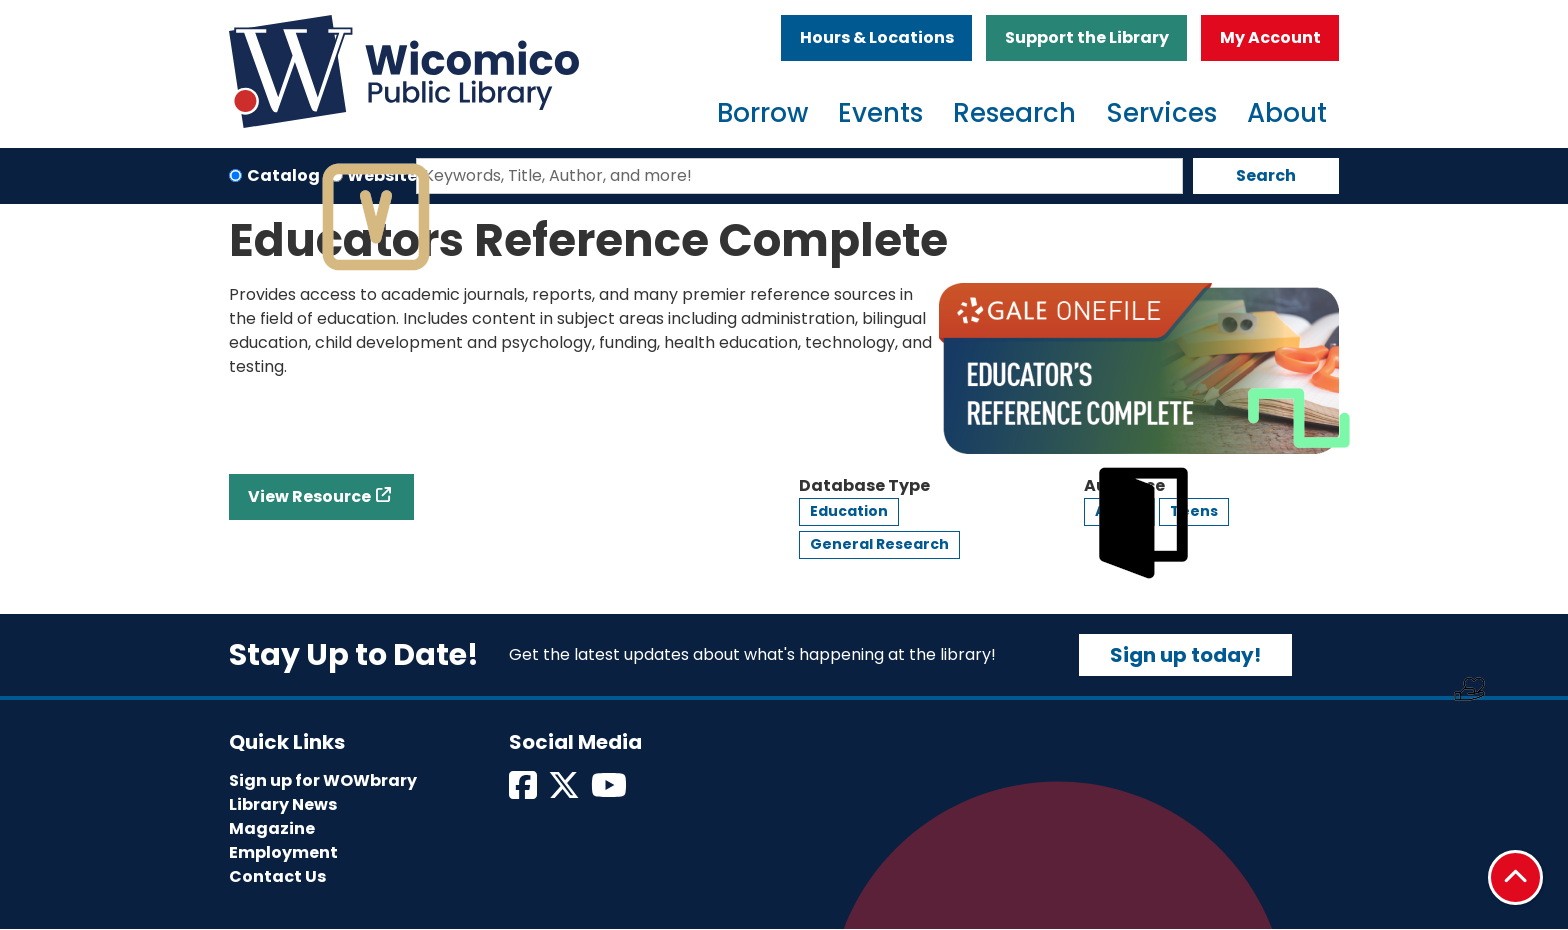 The image size is (1568, 930). Describe the element at coordinates (1470, 689) in the screenshot. I see `donate or make a charitable contribution` at that location.